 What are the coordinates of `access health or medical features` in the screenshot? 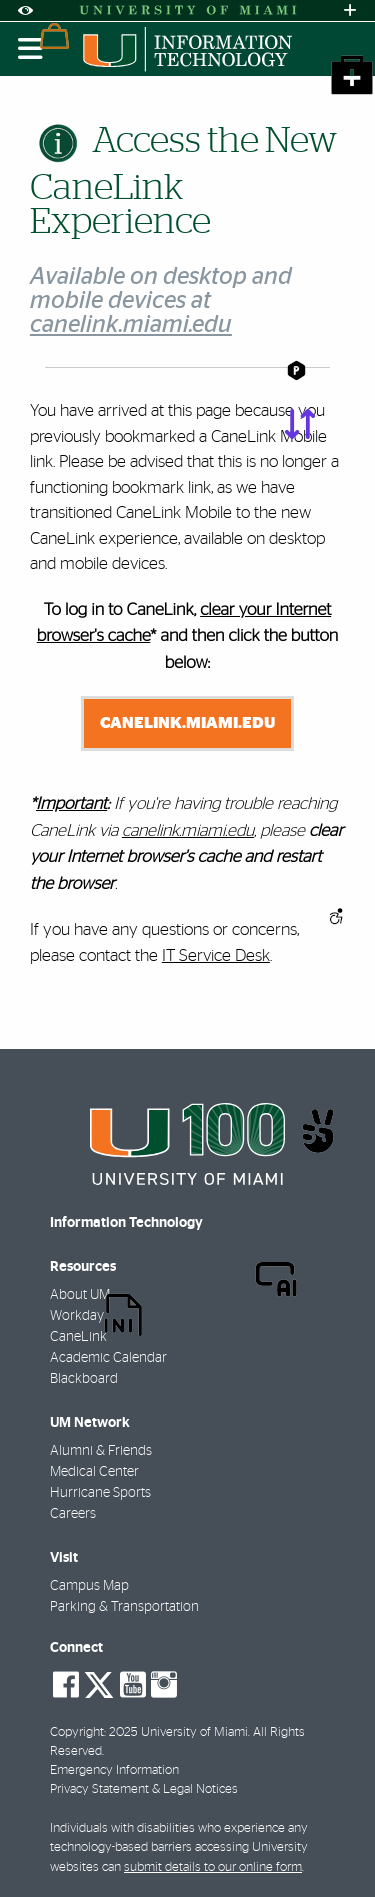 It's located at (352, 75).